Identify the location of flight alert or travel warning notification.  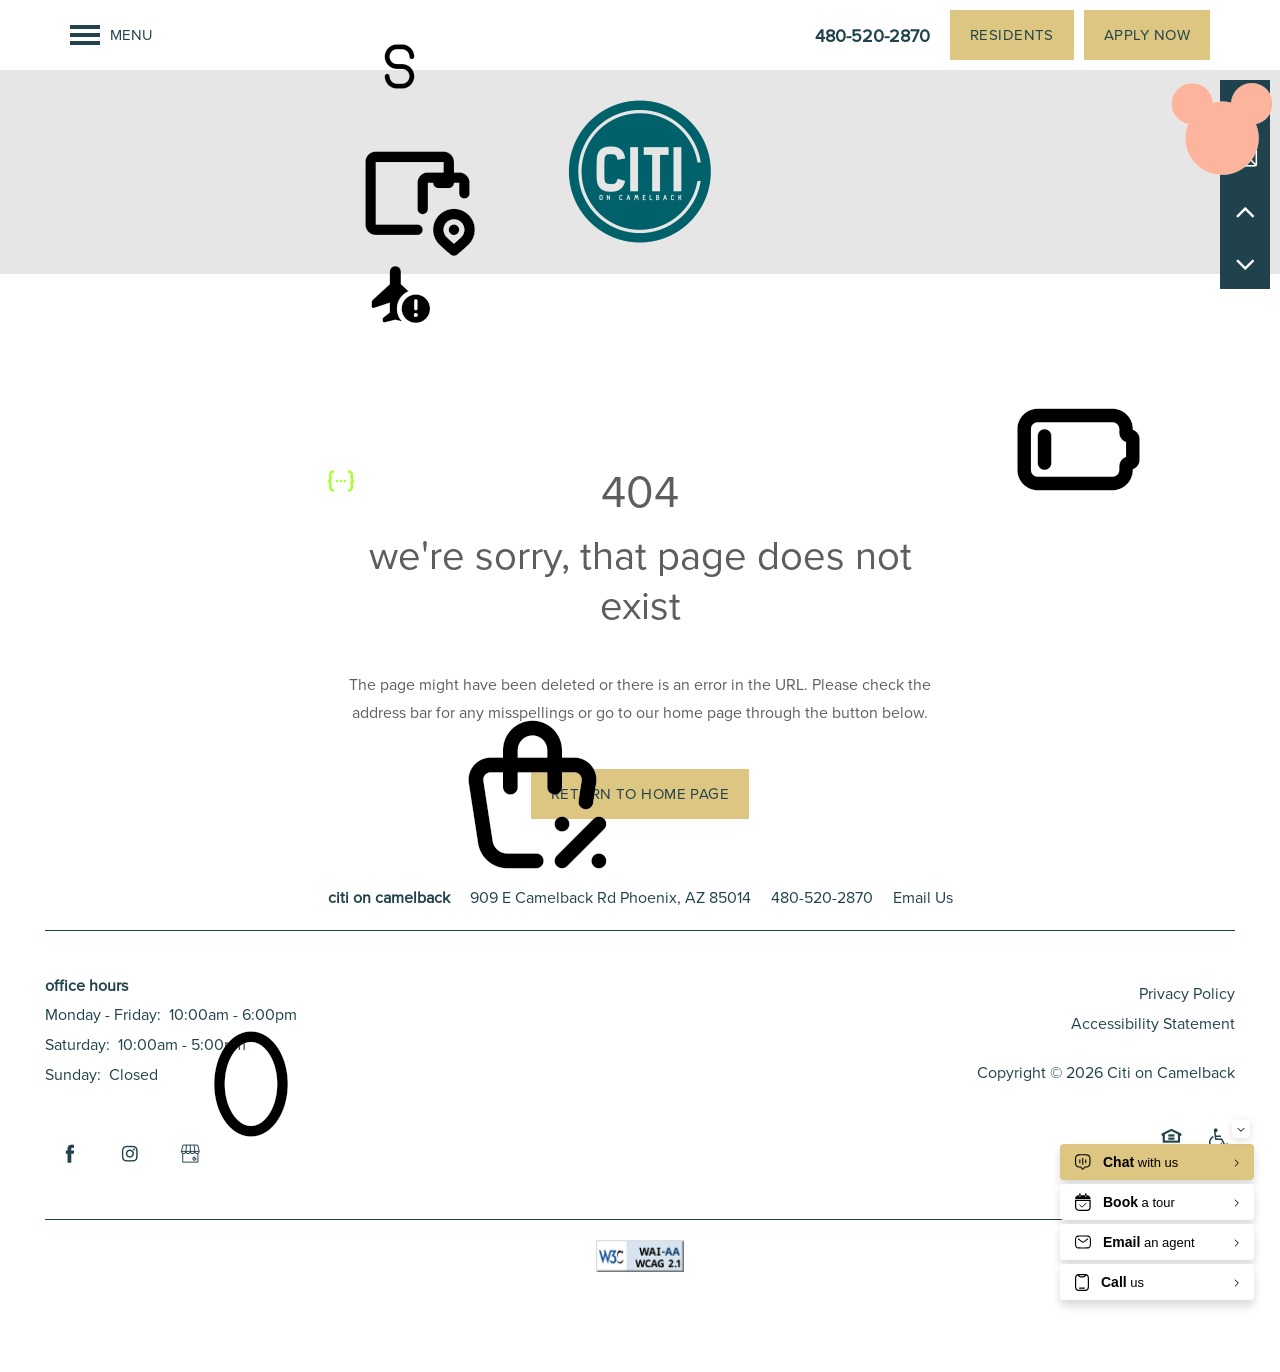
(398, 294).